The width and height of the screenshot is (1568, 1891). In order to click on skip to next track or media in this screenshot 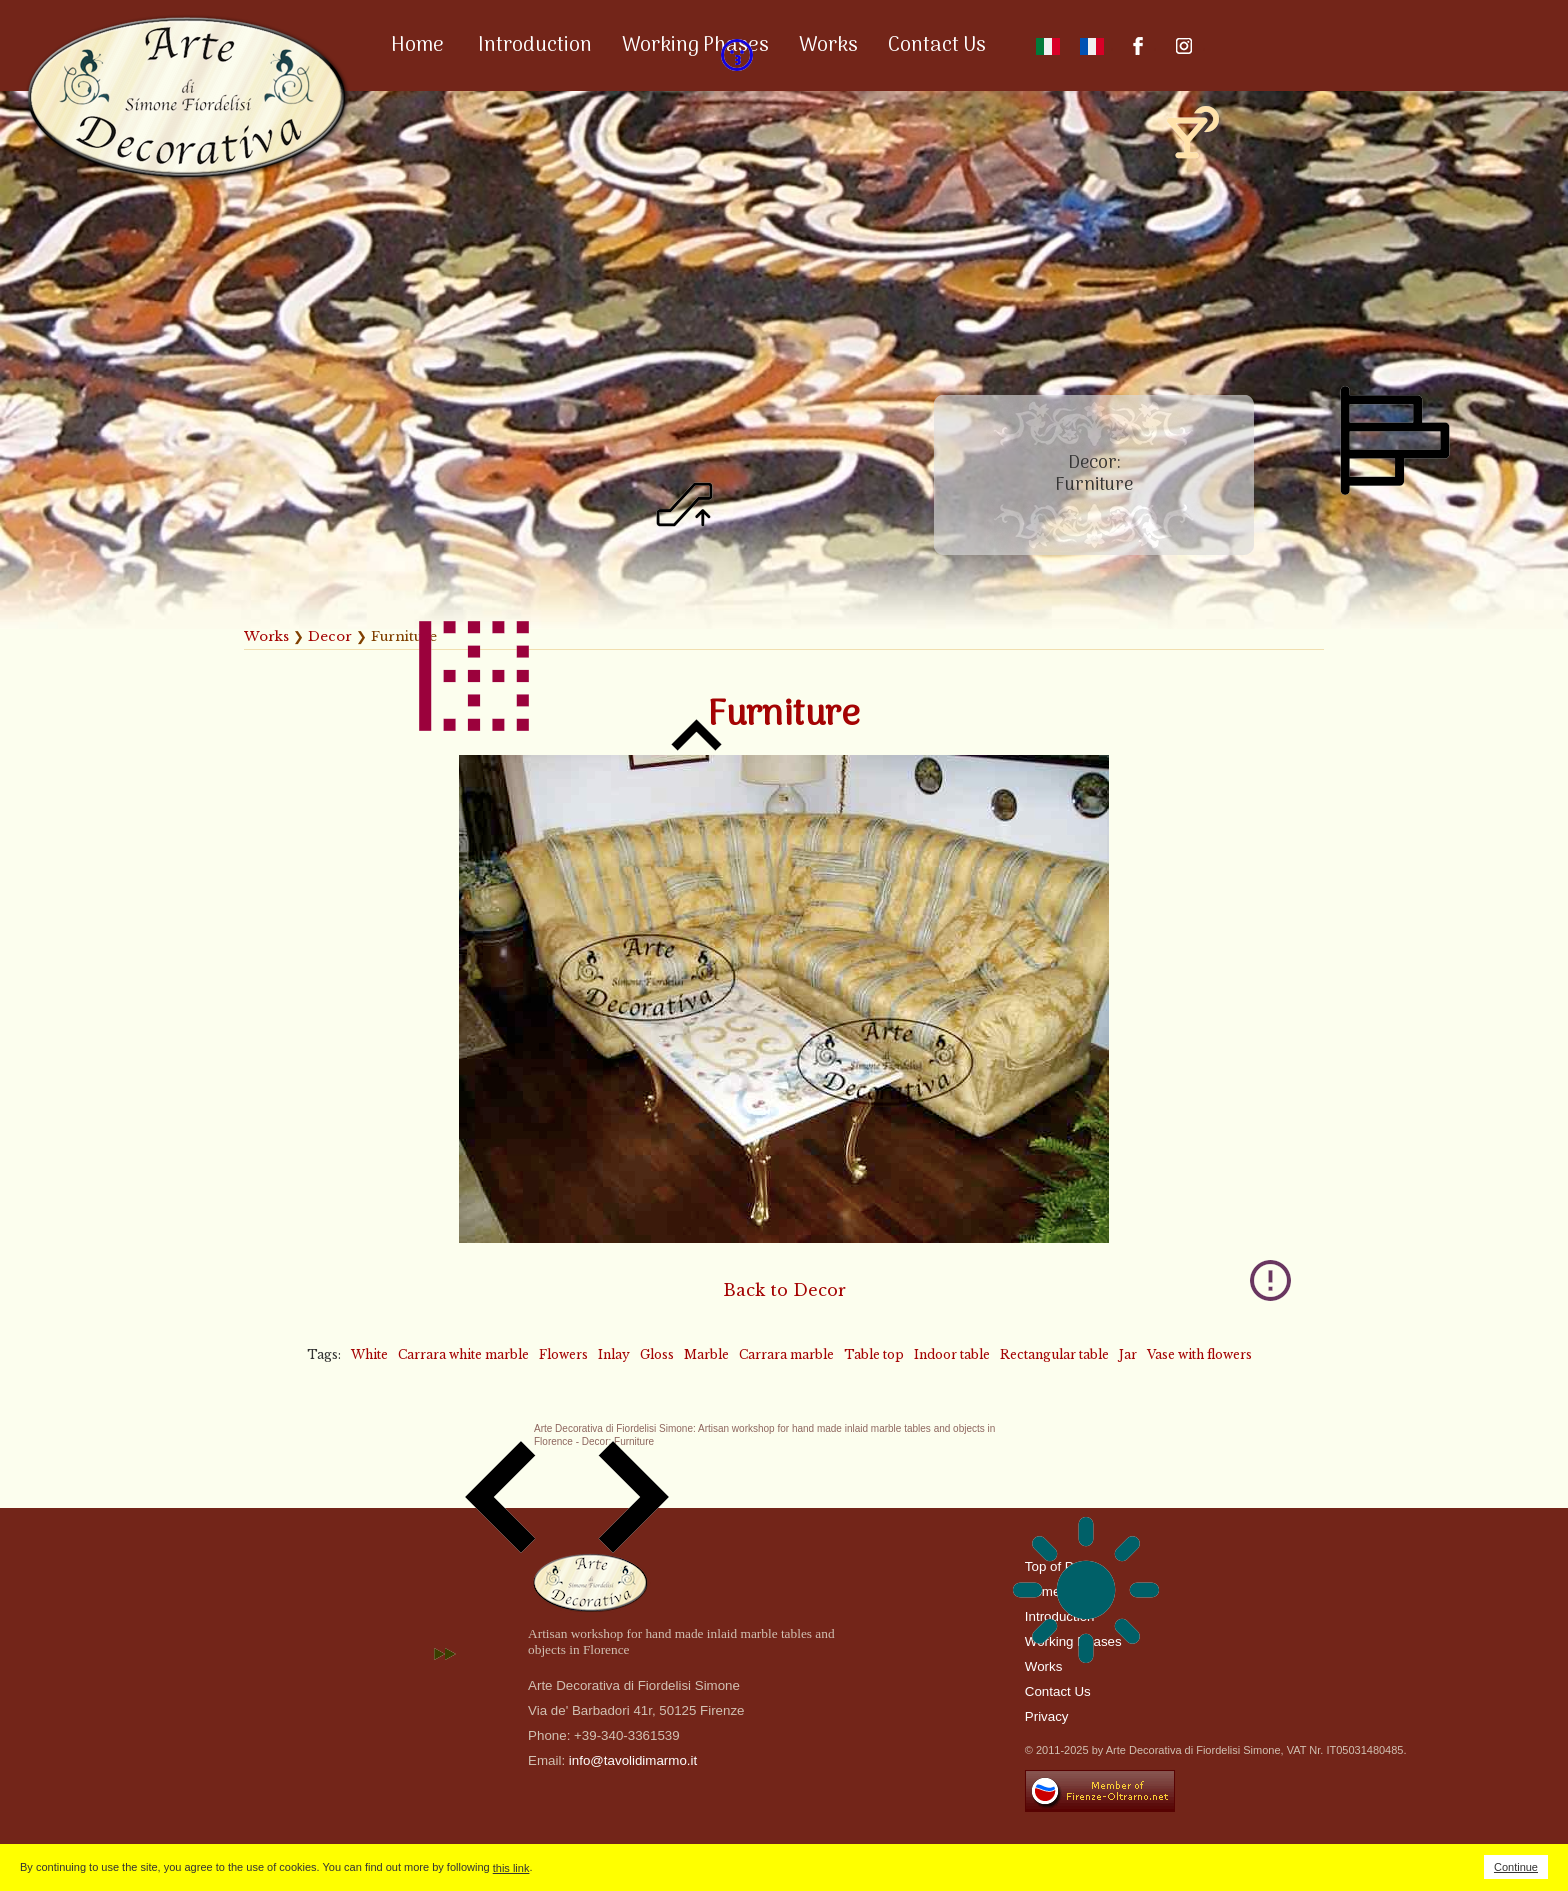, I will do `click(445, 1654)`.